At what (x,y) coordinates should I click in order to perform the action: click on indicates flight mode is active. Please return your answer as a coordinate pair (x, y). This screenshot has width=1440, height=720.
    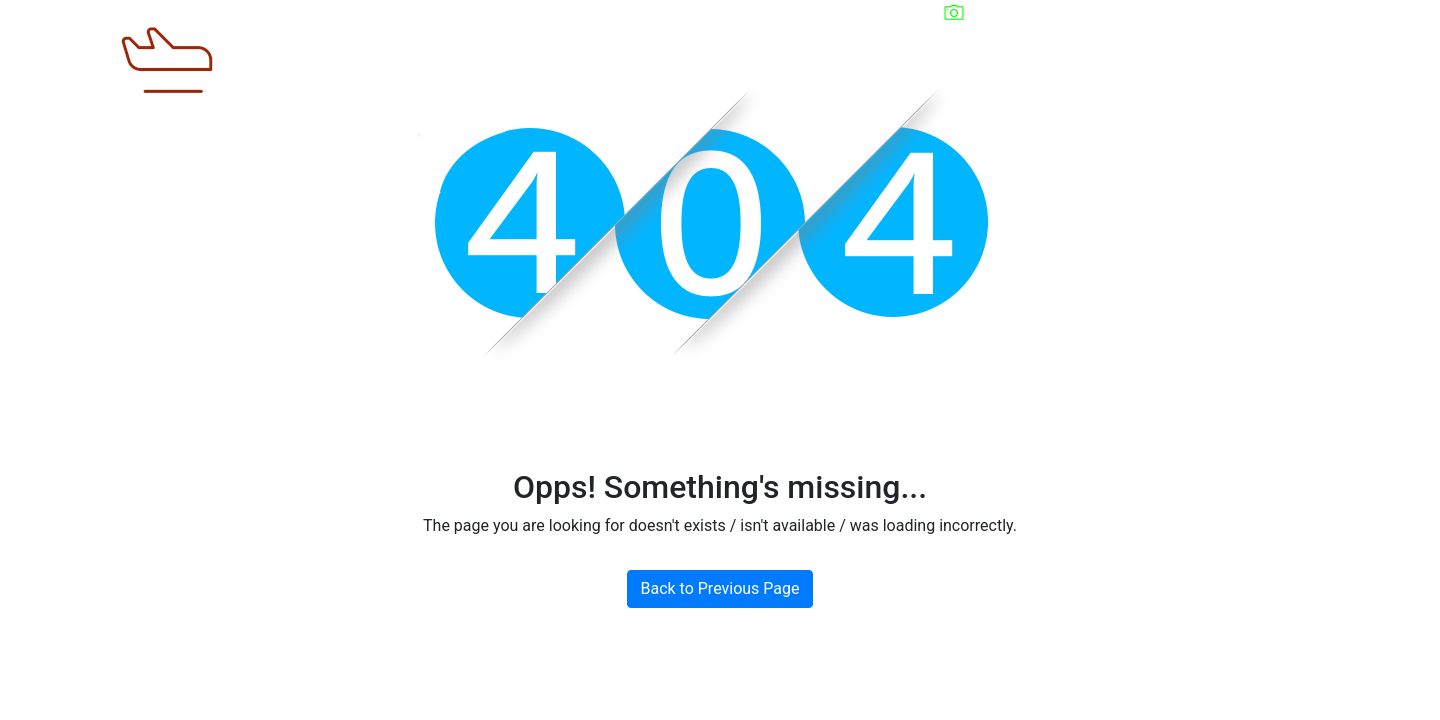
    Looking at the image, I should click on (167, 57).